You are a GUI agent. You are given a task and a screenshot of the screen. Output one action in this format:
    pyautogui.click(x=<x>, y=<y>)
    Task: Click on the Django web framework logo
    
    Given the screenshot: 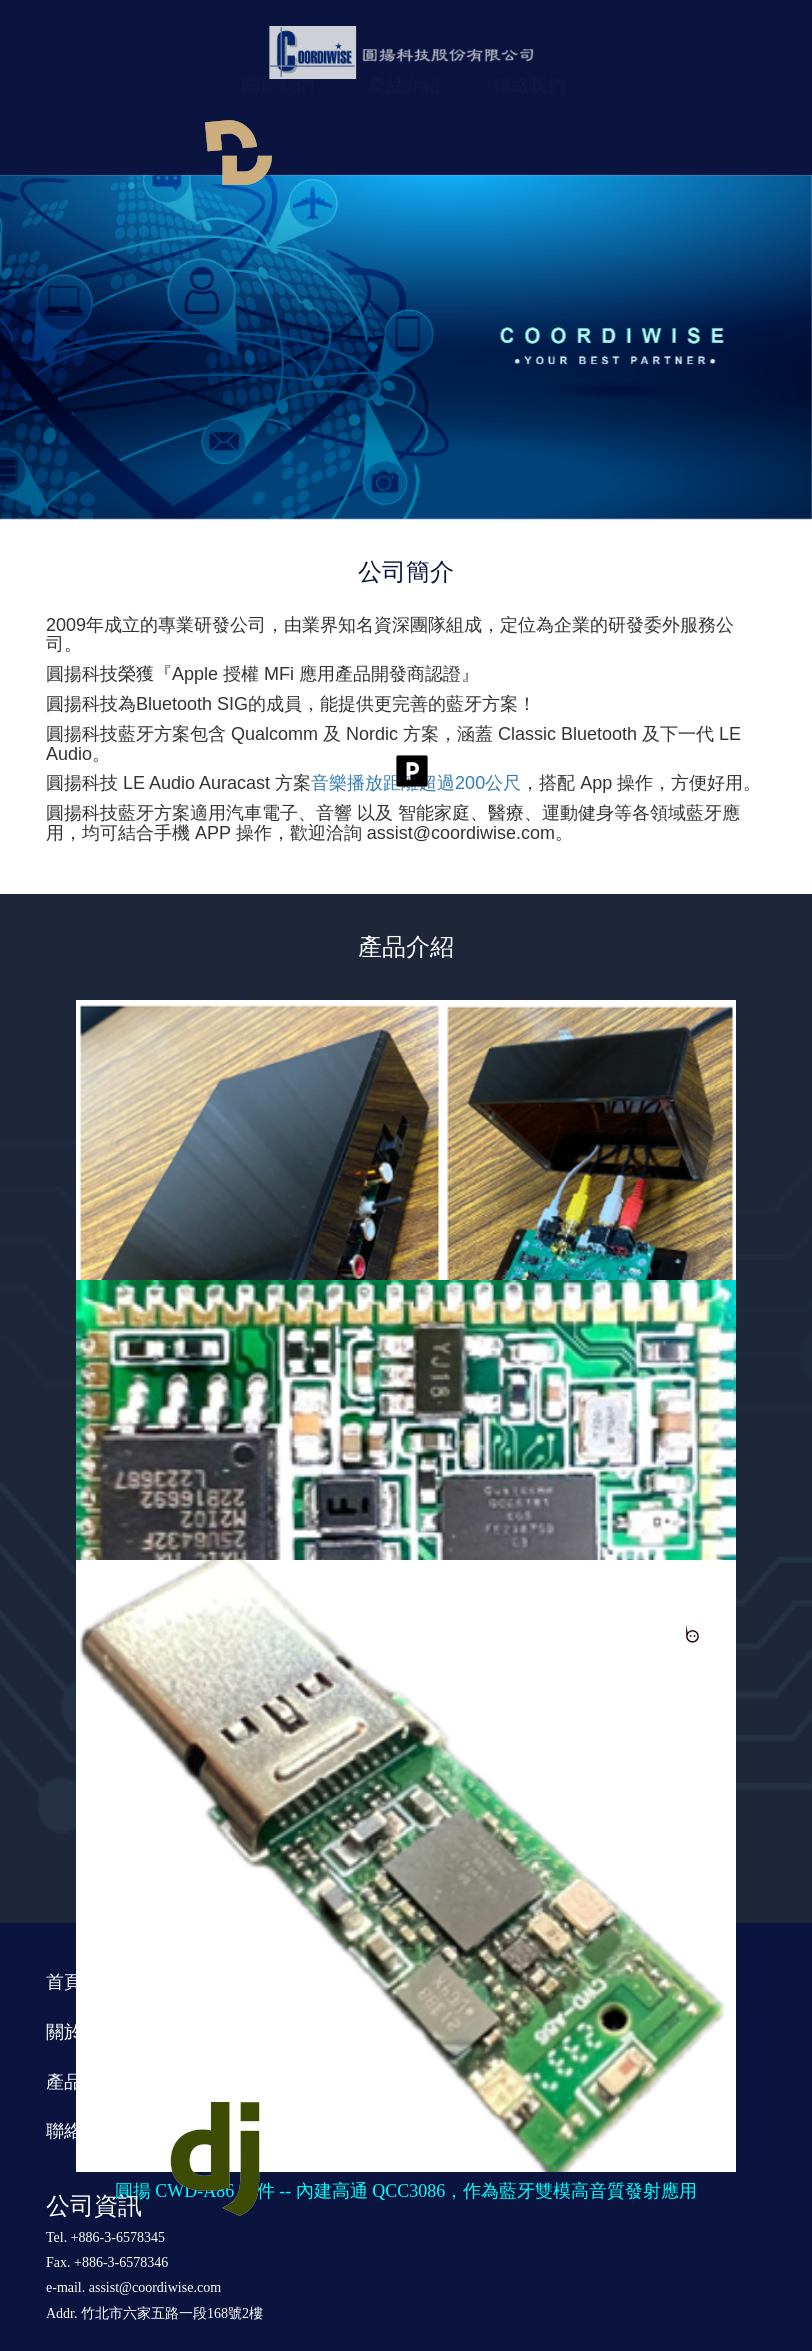 What is the action you would take?
    pyautogui.click(x=215, y=2159)
    